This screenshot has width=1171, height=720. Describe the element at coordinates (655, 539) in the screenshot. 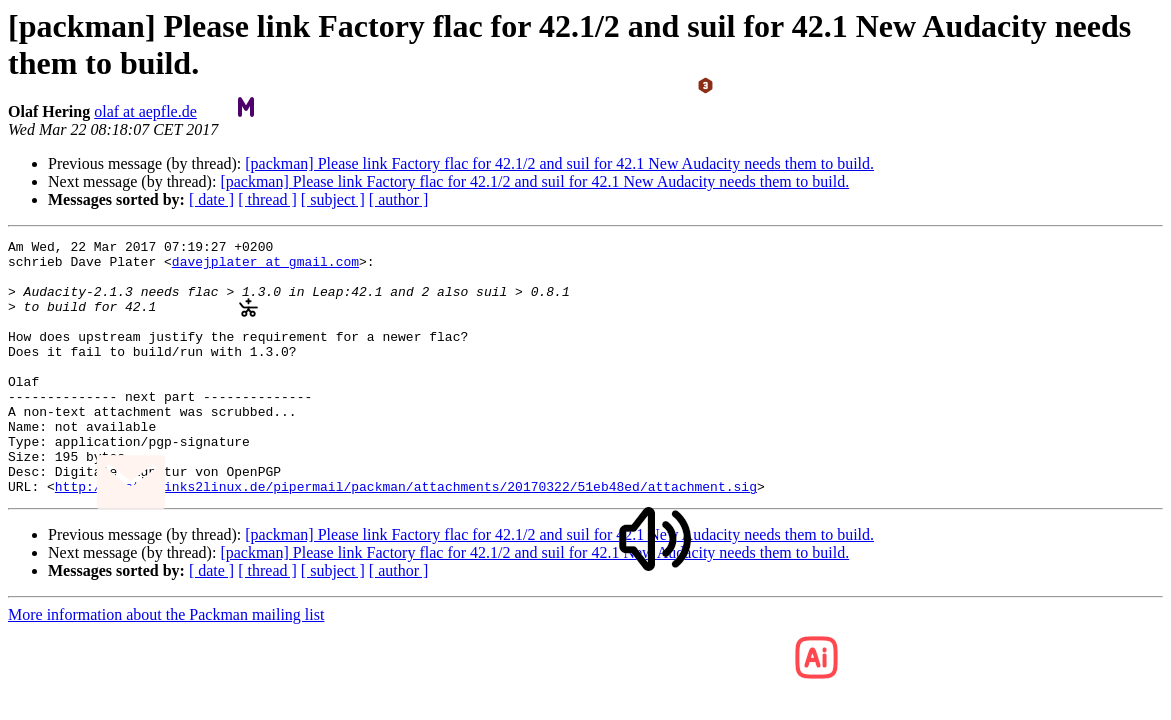

I see `adjust audio volume settings` at that location.